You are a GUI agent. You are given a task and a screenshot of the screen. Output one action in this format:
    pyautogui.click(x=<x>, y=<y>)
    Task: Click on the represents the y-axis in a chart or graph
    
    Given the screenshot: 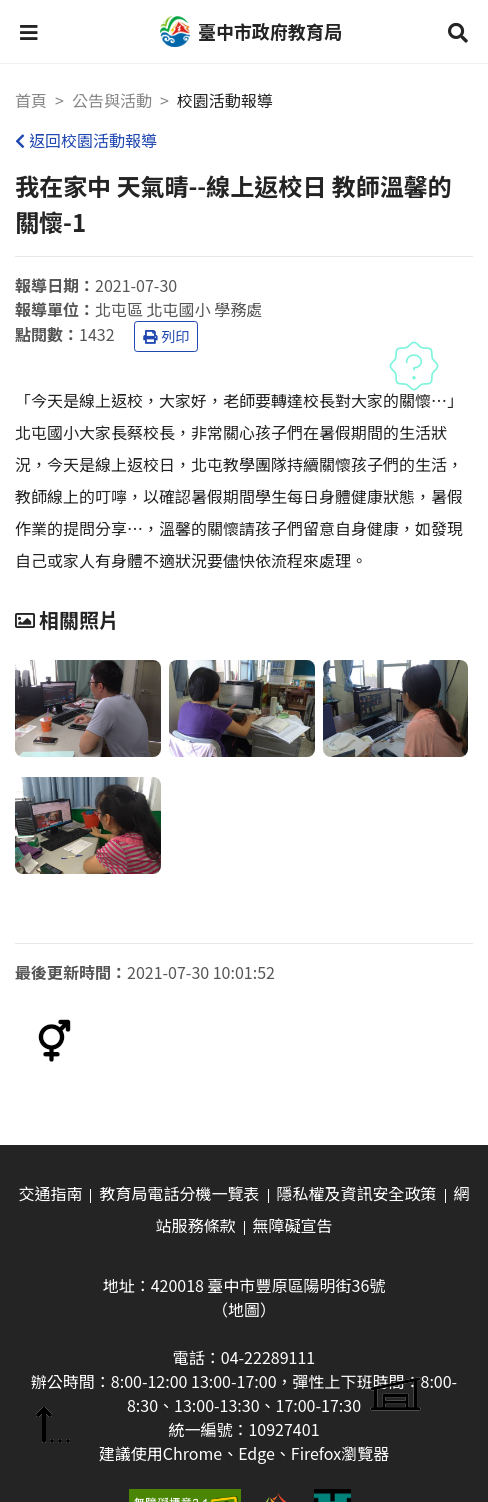 What is the action you would take?
    pyautogui.click(x=54, y=1425)
    